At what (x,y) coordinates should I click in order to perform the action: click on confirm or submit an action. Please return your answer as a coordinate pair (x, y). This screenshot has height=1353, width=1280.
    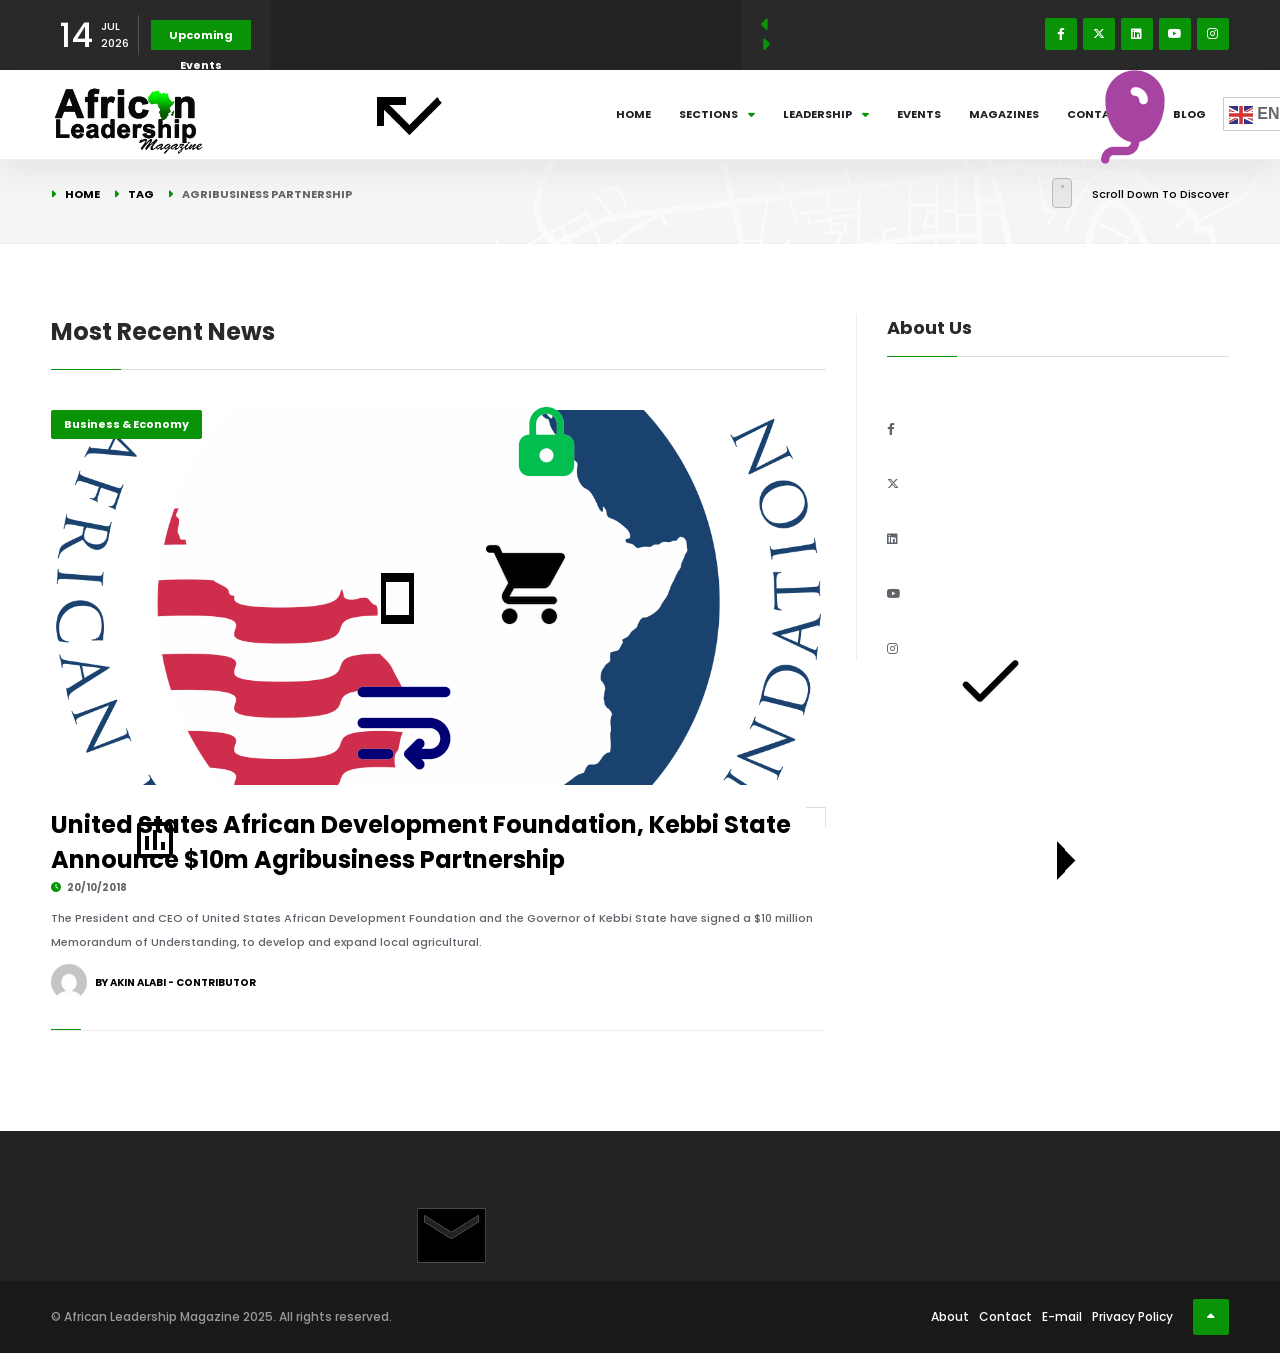
    Looking at the image, I should click on (990, 680).